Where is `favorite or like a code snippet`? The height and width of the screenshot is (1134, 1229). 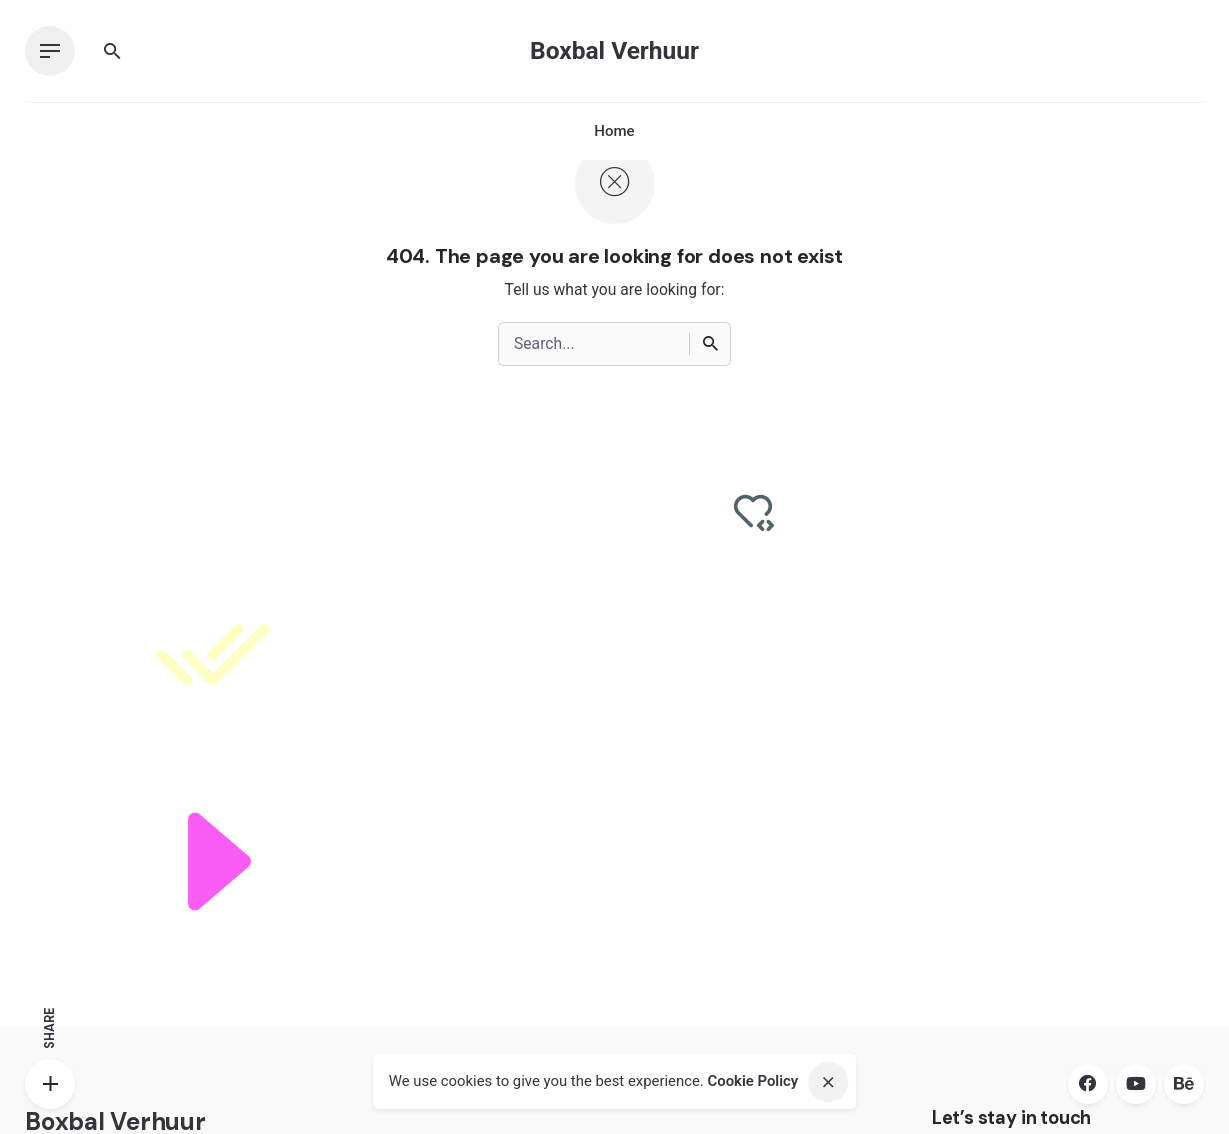
favorite or like a code snippet is located at coordinates (753, 512).